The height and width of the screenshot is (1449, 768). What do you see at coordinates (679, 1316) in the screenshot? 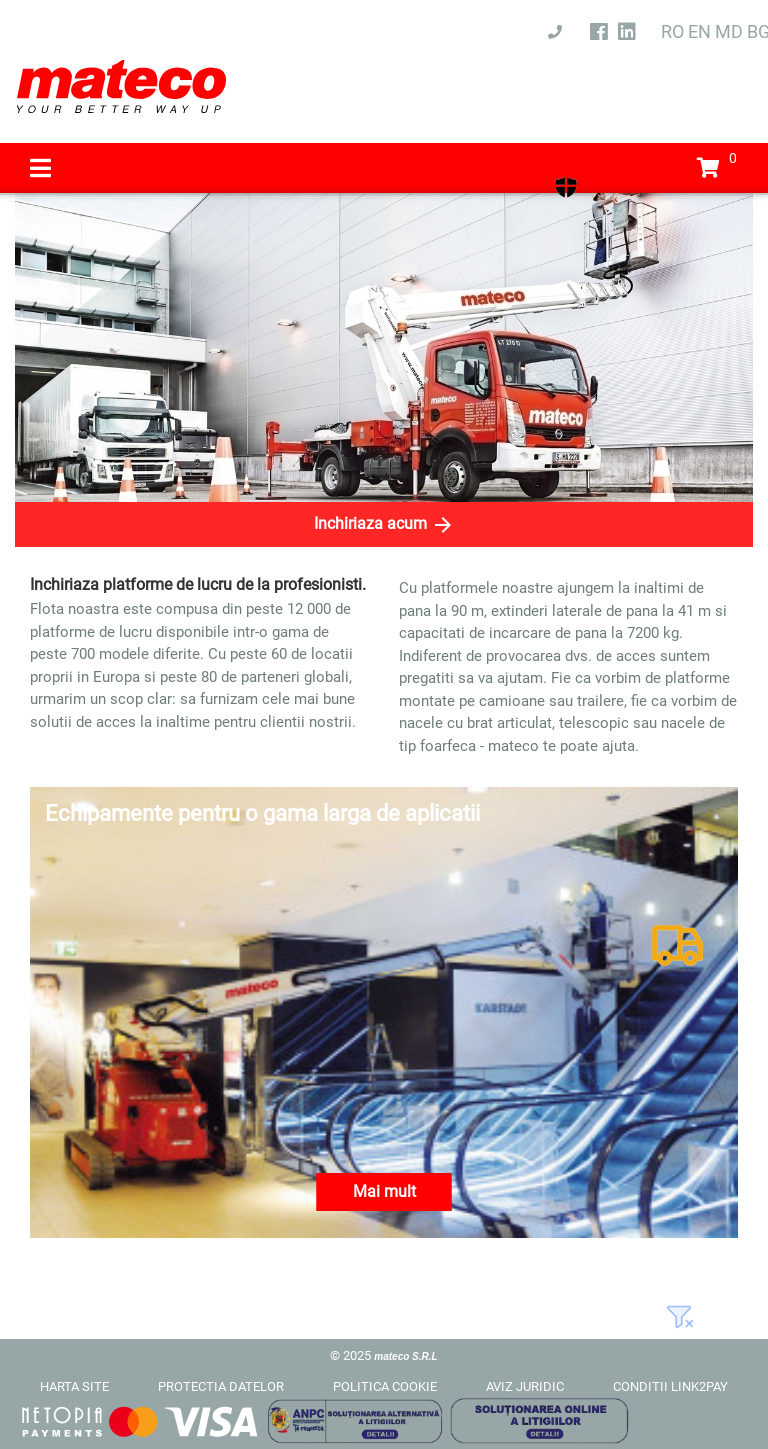
I see `clear all active filters` at bounding box center [679, 1316].